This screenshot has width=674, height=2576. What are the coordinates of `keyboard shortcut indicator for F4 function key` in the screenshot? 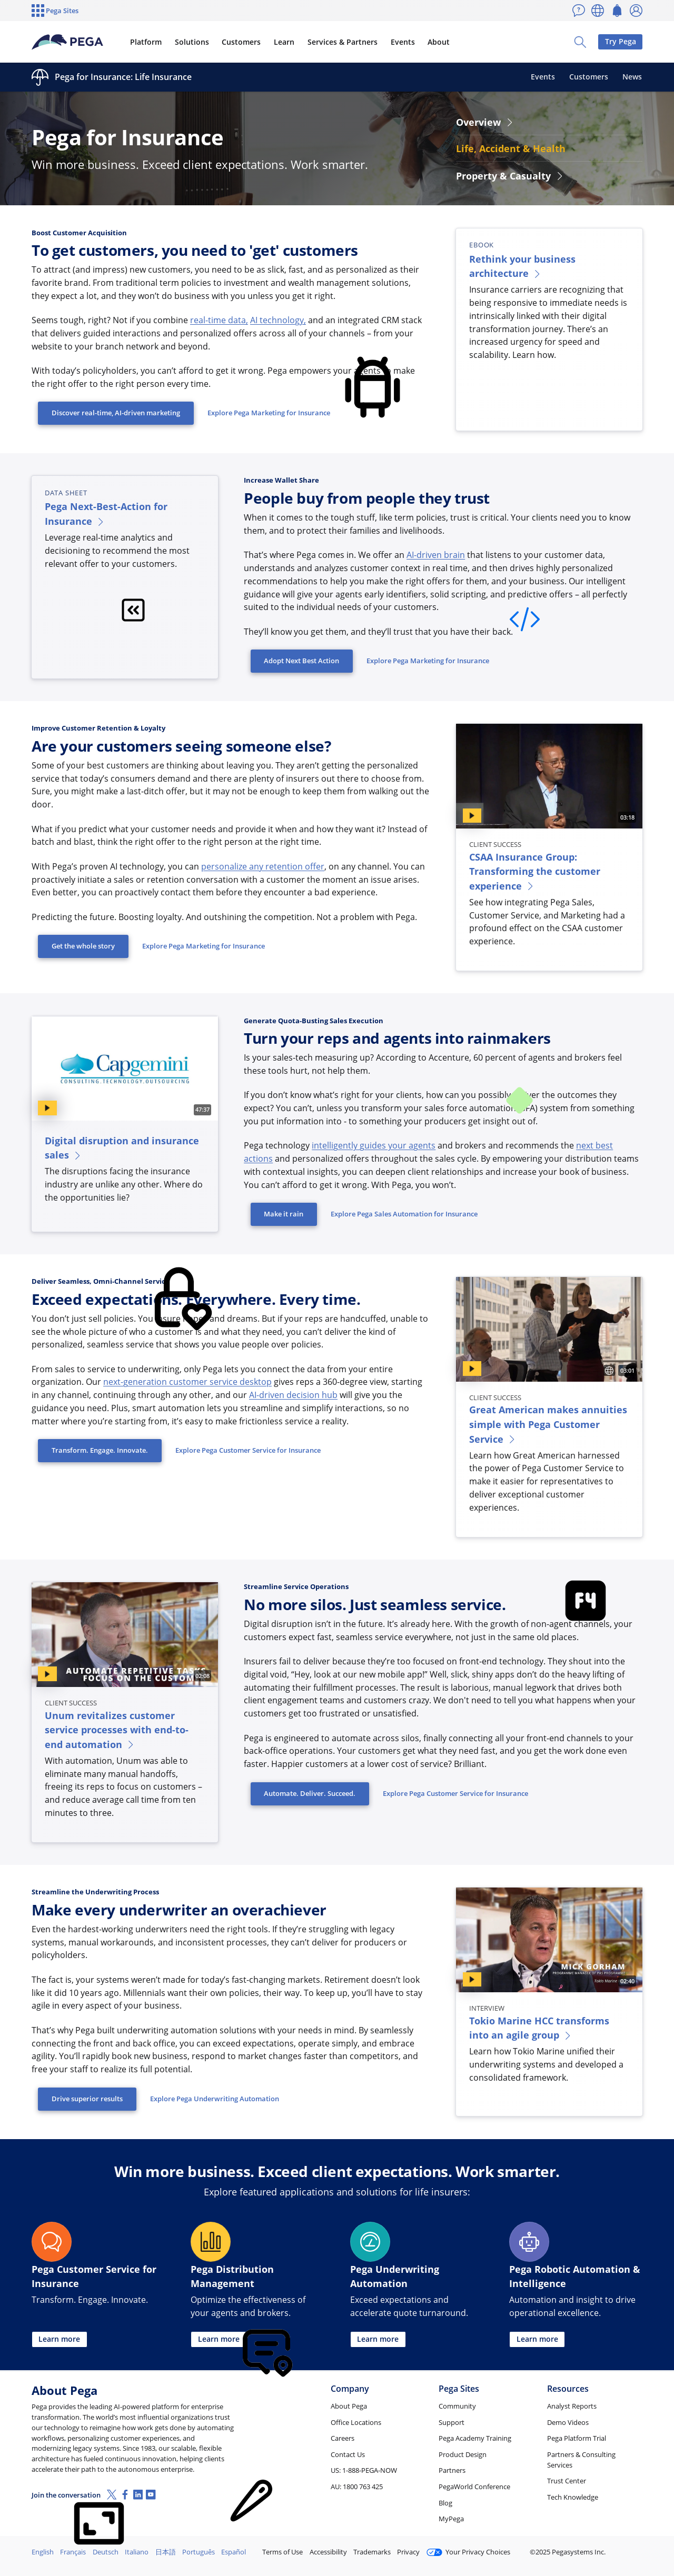 It's located at (586, 1601).